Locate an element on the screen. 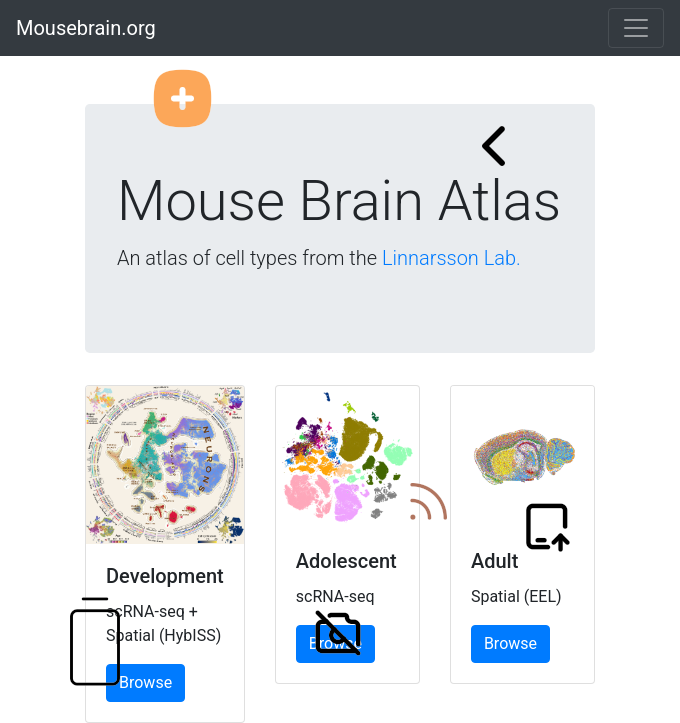  subscribe to RSS feed is located at coordinates (426, 504).